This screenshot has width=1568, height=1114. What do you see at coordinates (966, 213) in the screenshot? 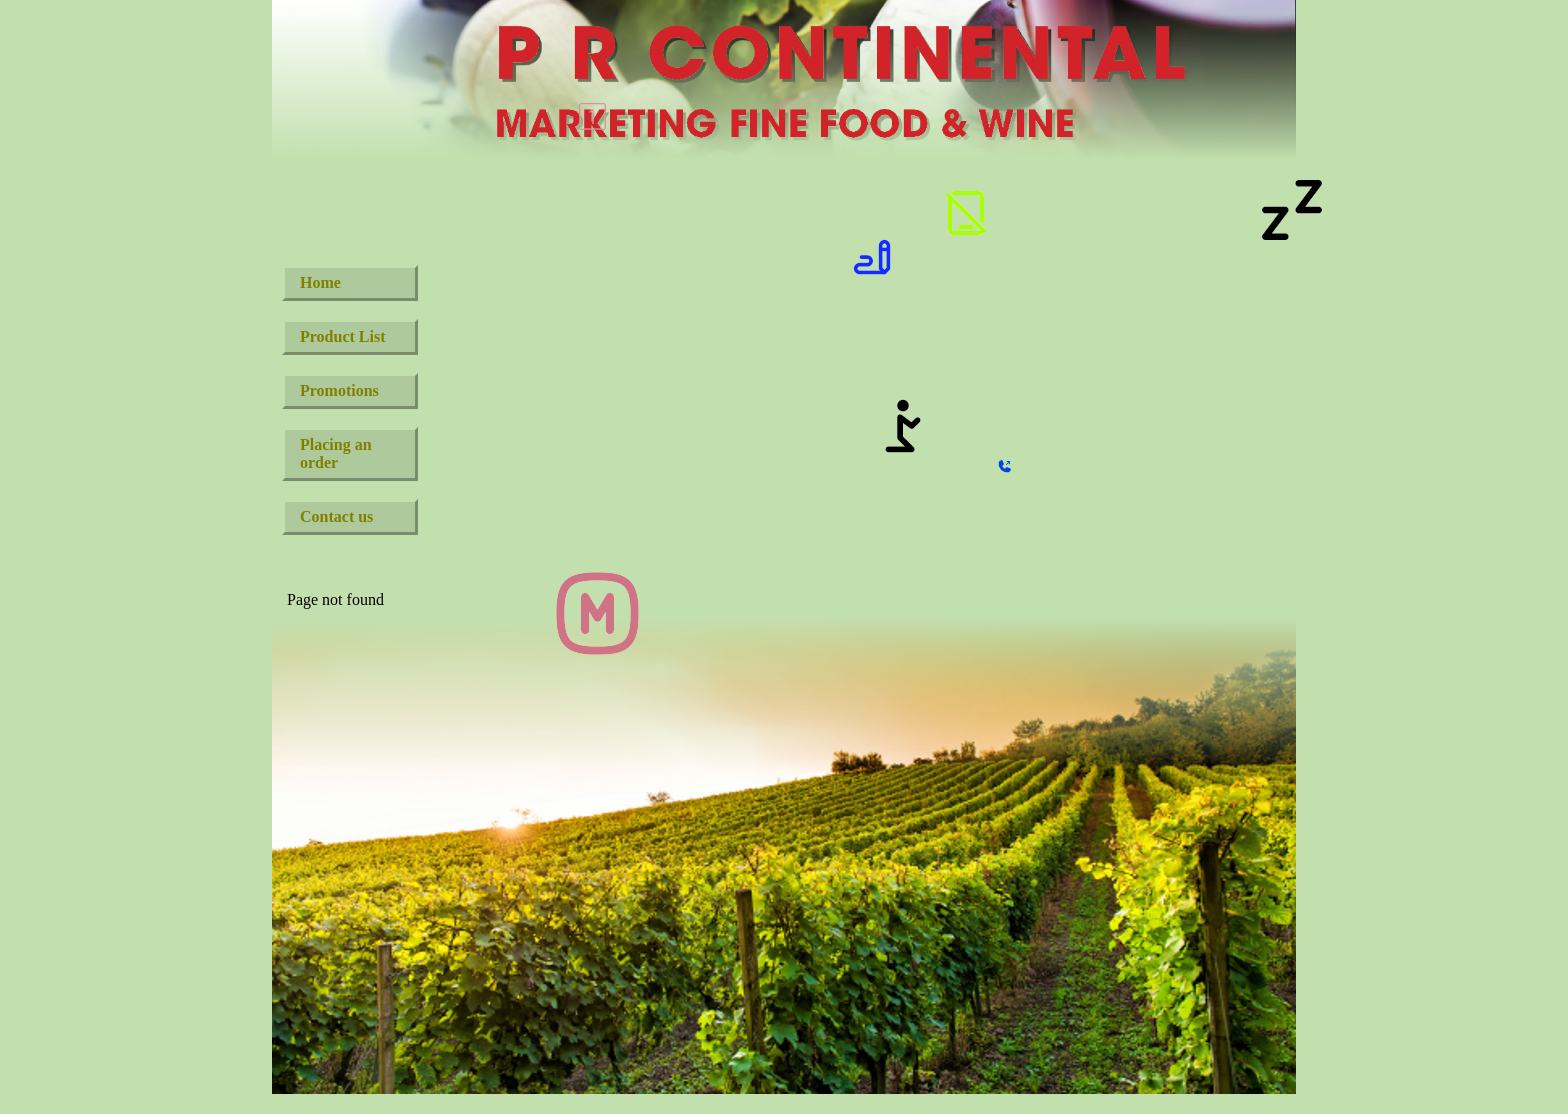
I see `ipad device is disabled or unavailable` at bounding box center [966, 213].